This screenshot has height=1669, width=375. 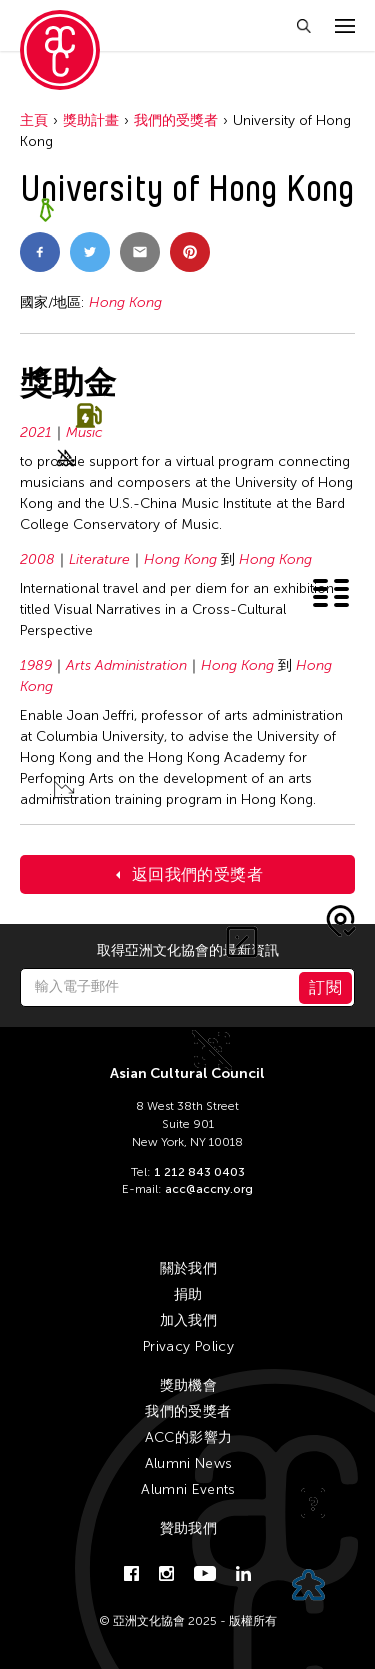 What do you see at coordinates (212, 1050) in the screenshot?
I see `access control disabled` at bounding box center [212, 1050].